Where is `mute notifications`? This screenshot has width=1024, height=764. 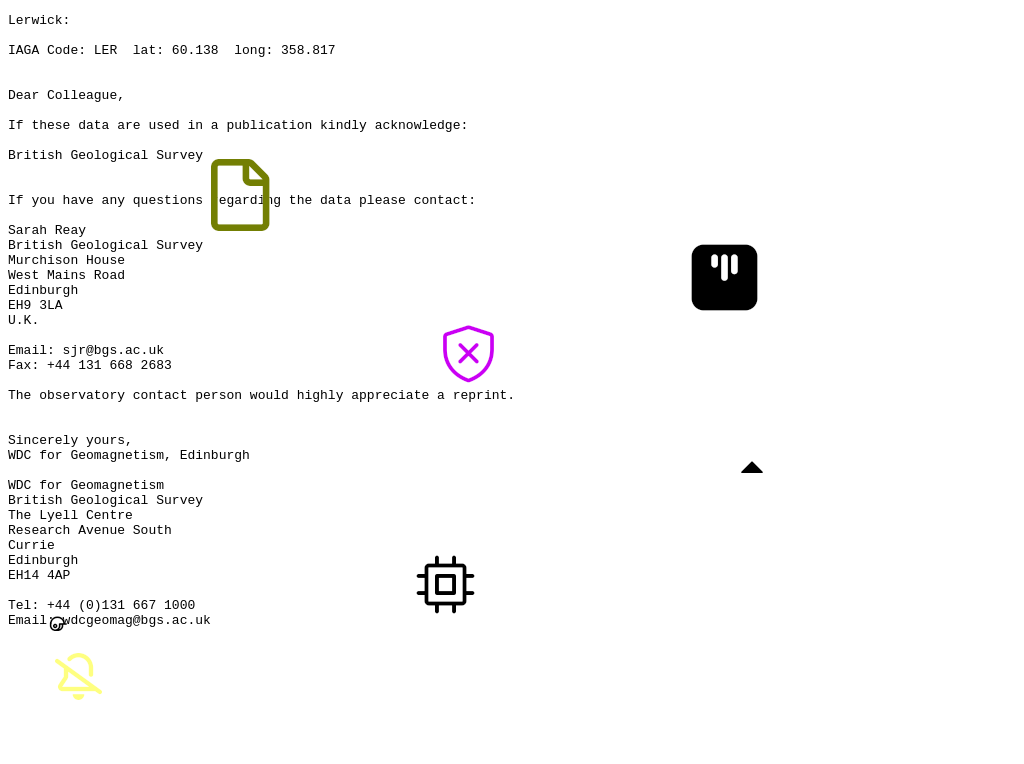 mute notifications is located at coordinates (78, 676).